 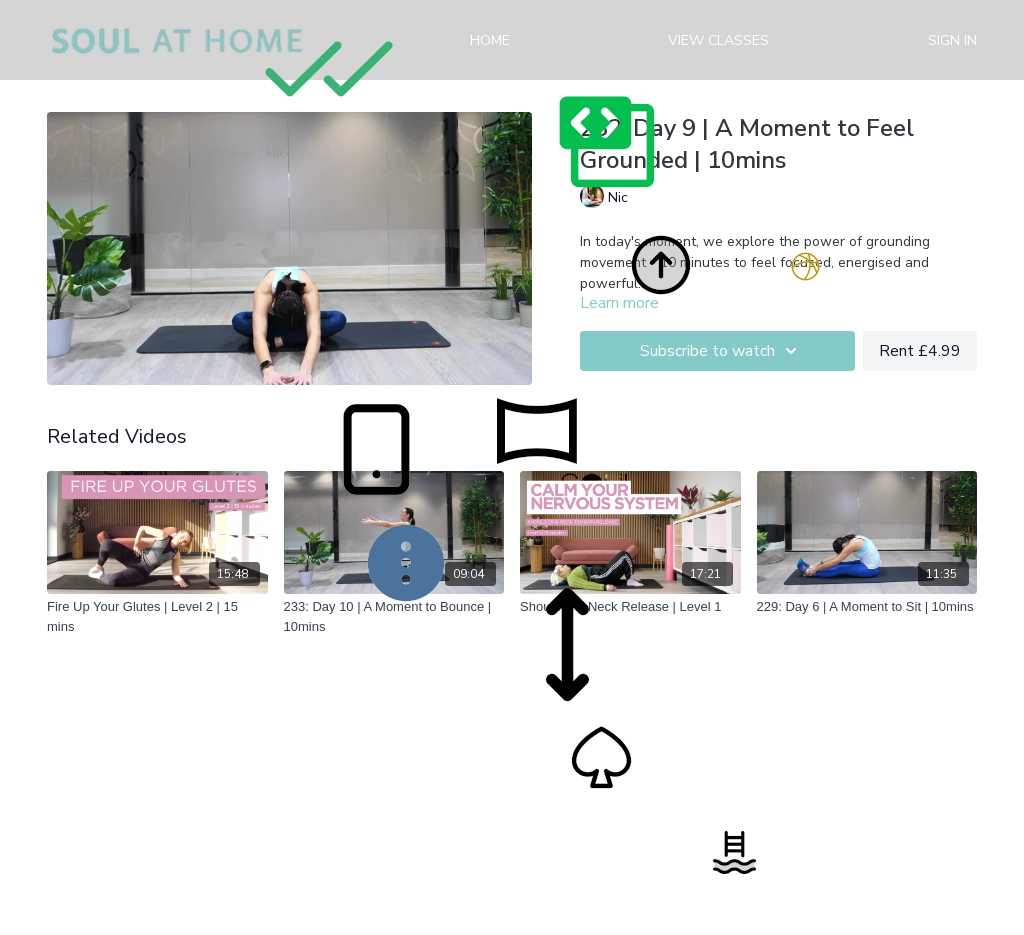 I want to click on switch to panorama photo mode, so click(x=537, y=431).